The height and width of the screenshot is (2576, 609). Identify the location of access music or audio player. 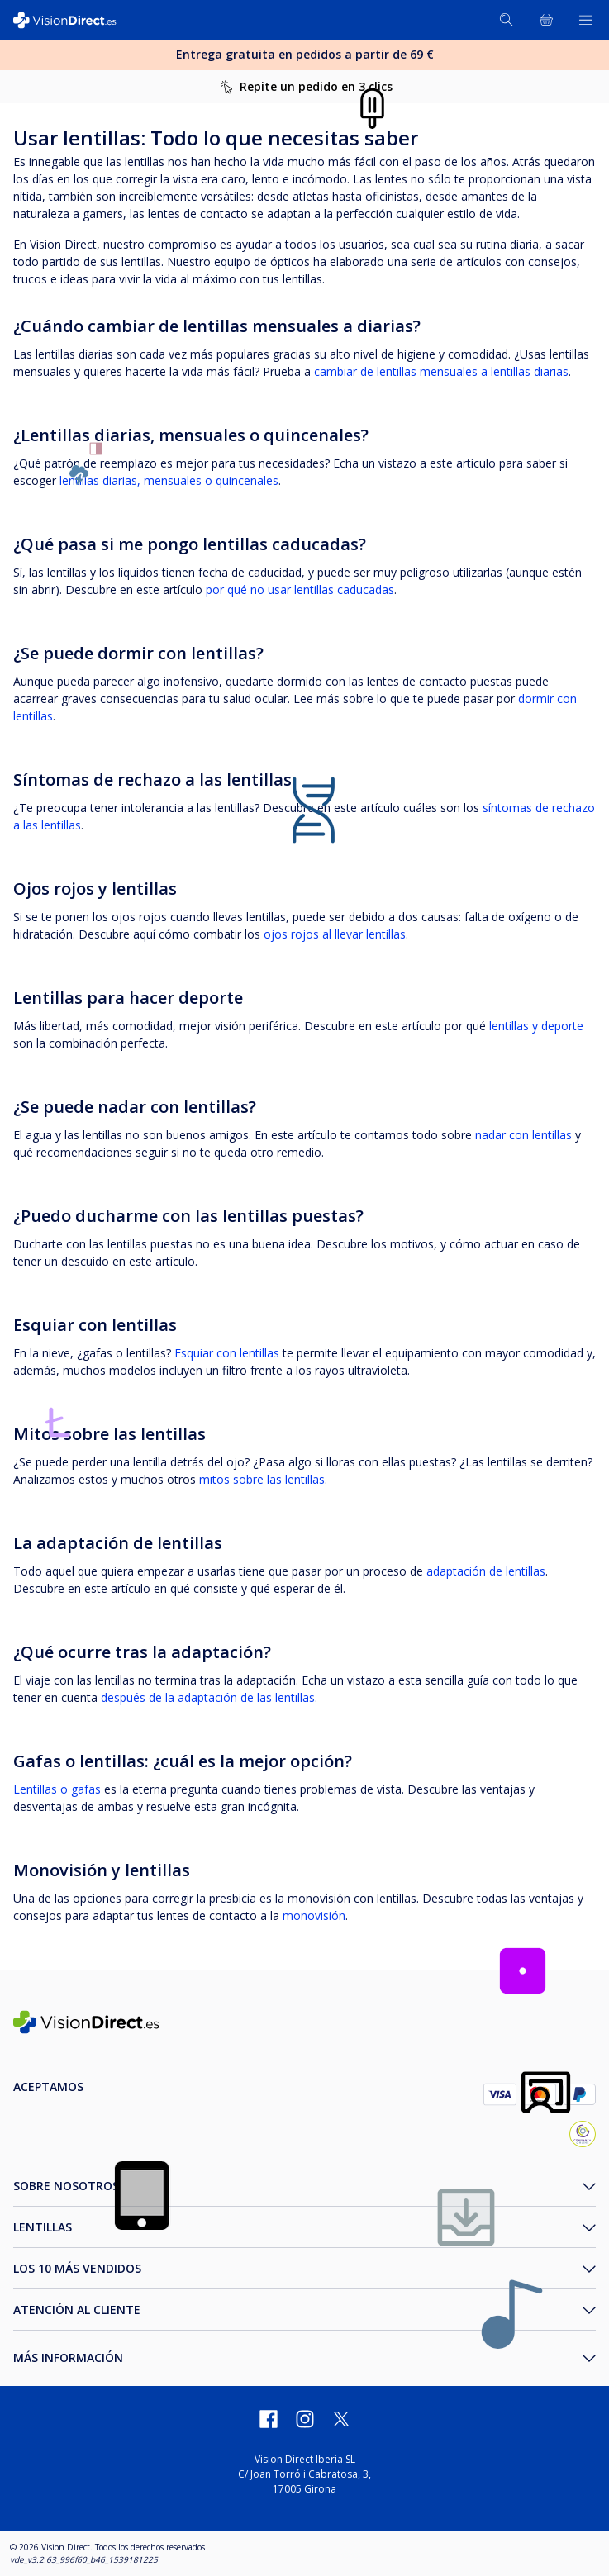
(511, 2312).